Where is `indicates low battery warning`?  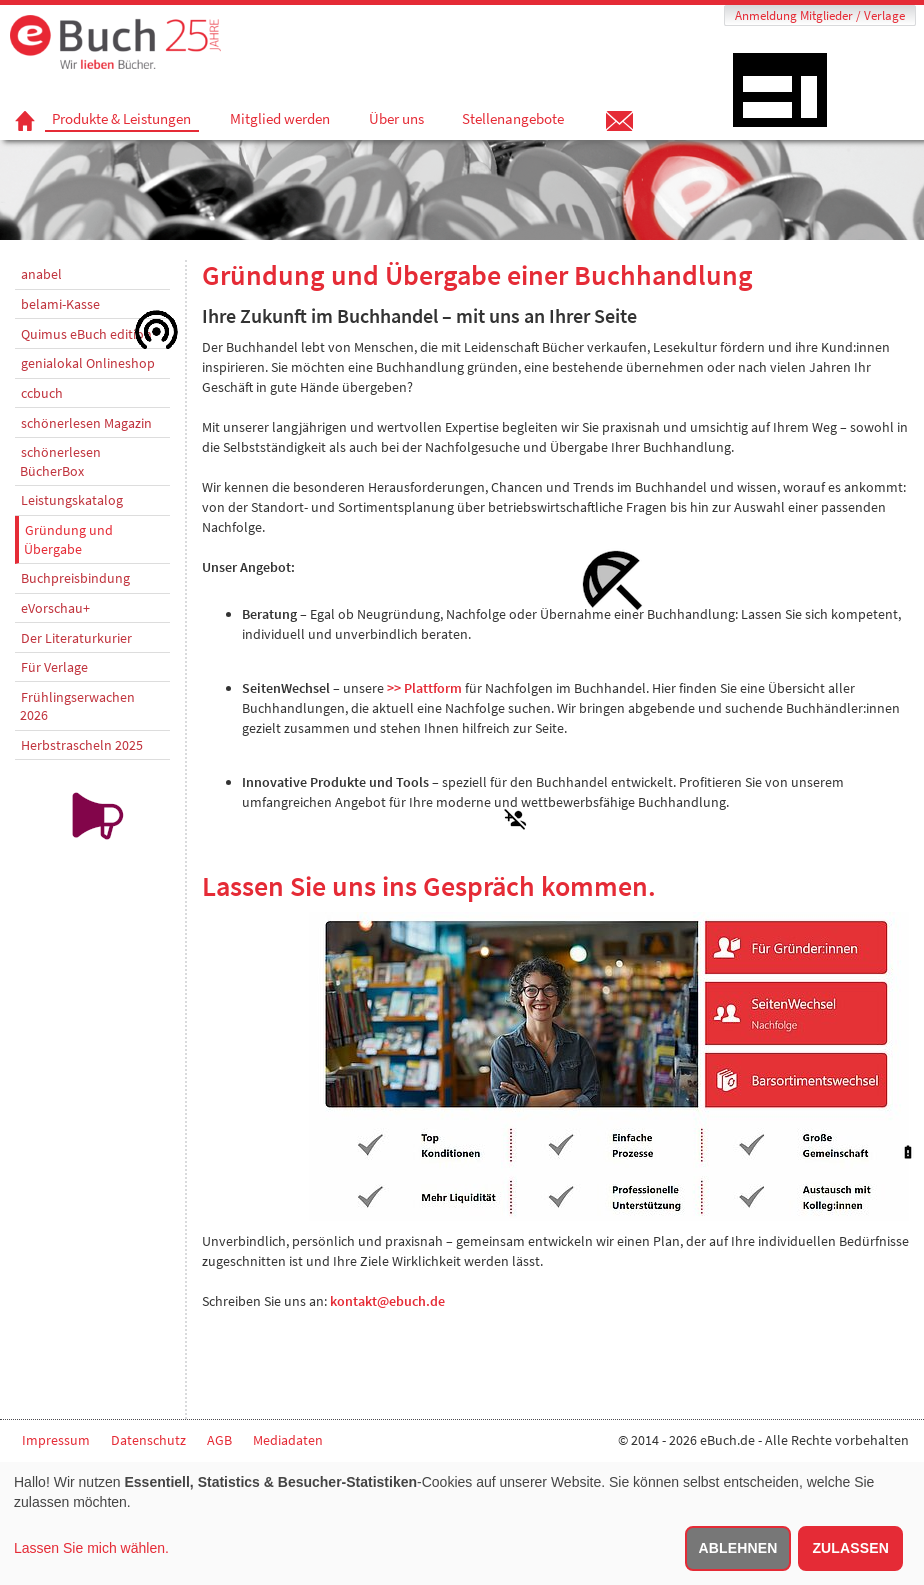 indicates low battery warning is located at coordinates (908, 1152).